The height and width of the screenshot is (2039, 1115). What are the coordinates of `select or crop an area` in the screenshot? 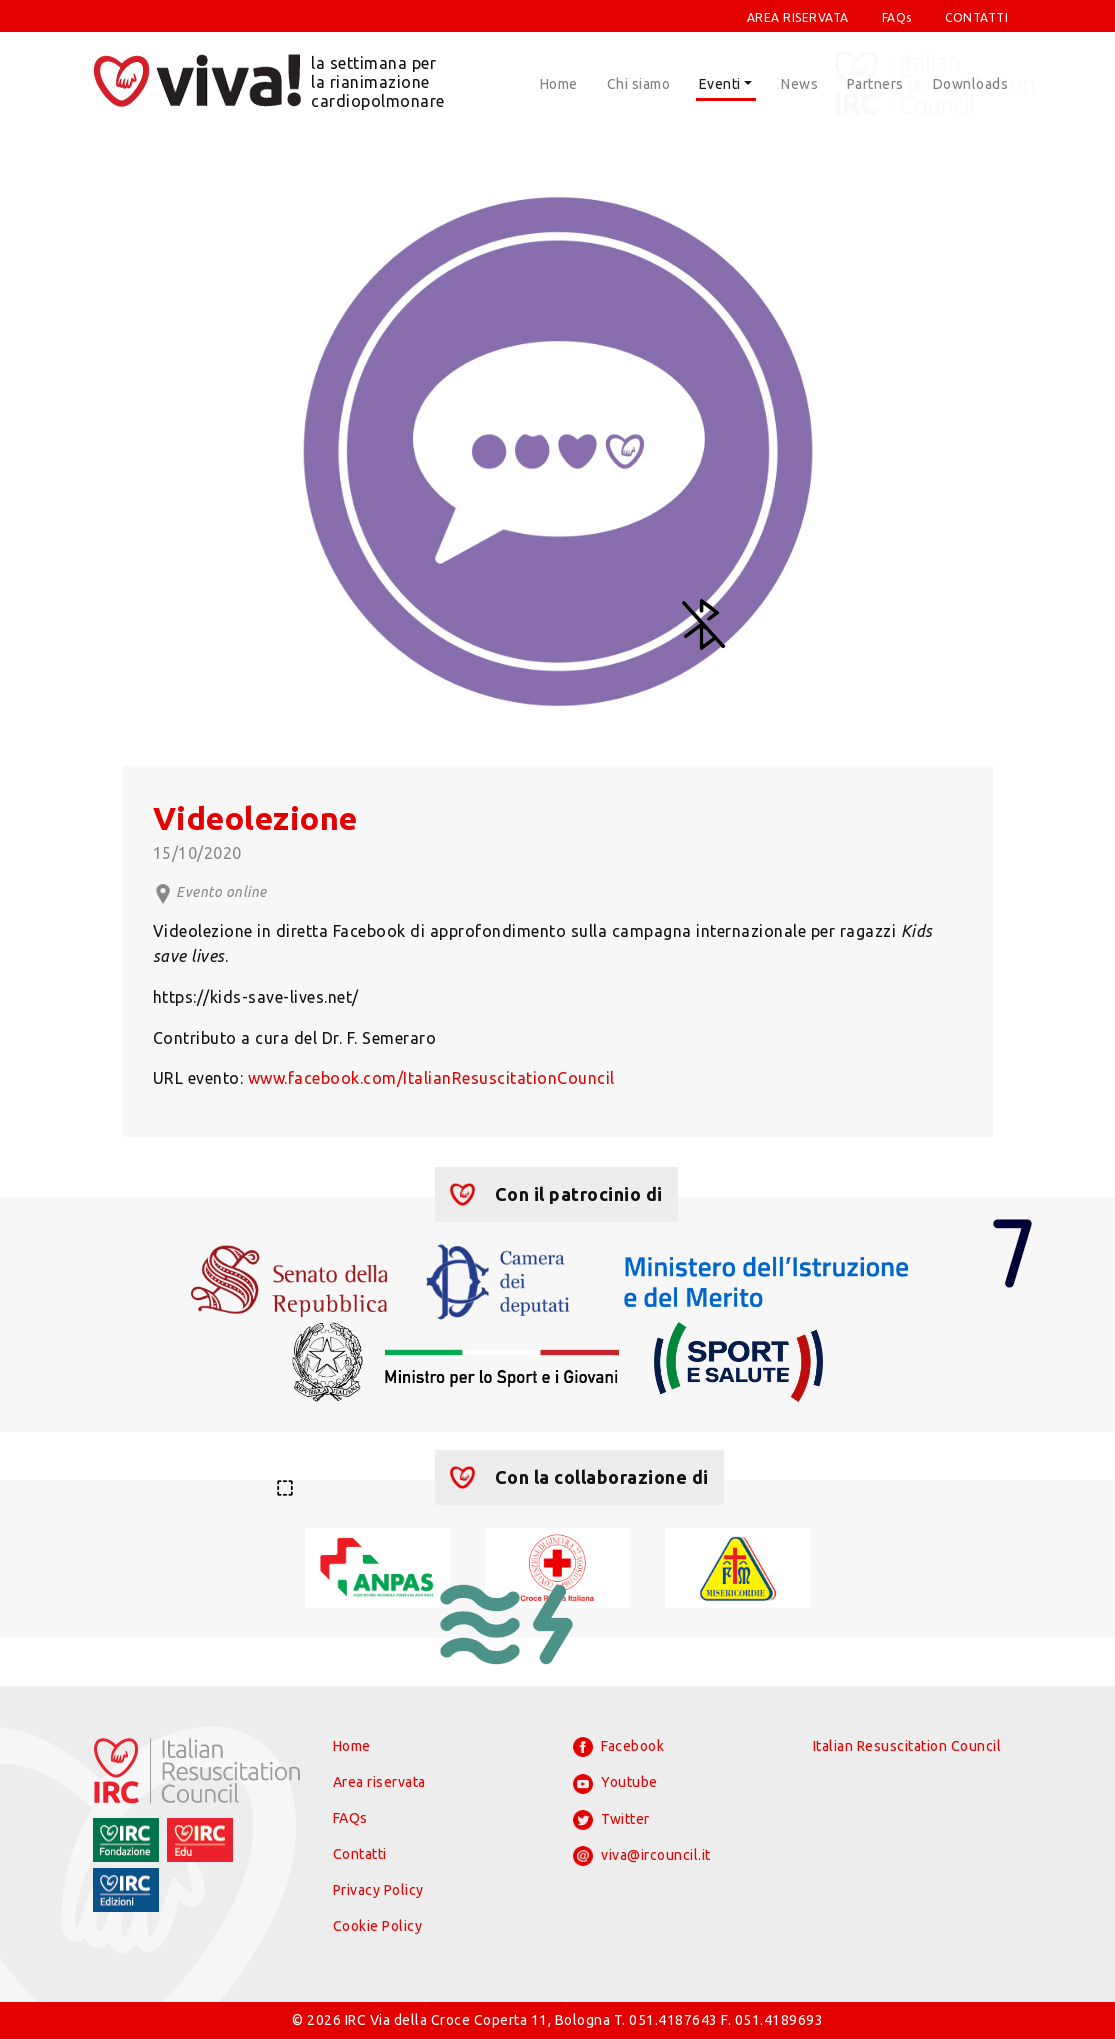 It's located at (285, 1488).